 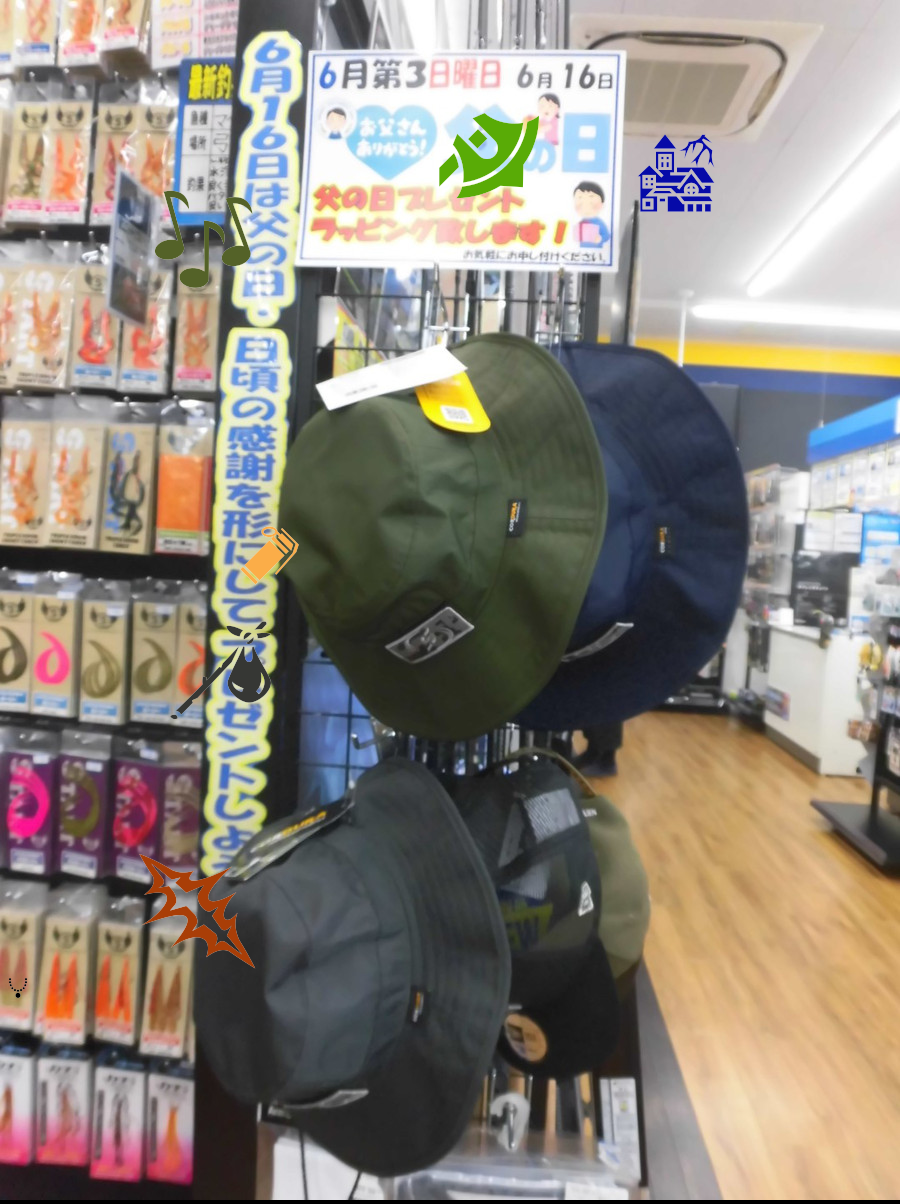 What do you see at coordinates (489, 161) in the screenshot?
I see `select halberd weapon in game inventory` at bounding box center [489, 161].